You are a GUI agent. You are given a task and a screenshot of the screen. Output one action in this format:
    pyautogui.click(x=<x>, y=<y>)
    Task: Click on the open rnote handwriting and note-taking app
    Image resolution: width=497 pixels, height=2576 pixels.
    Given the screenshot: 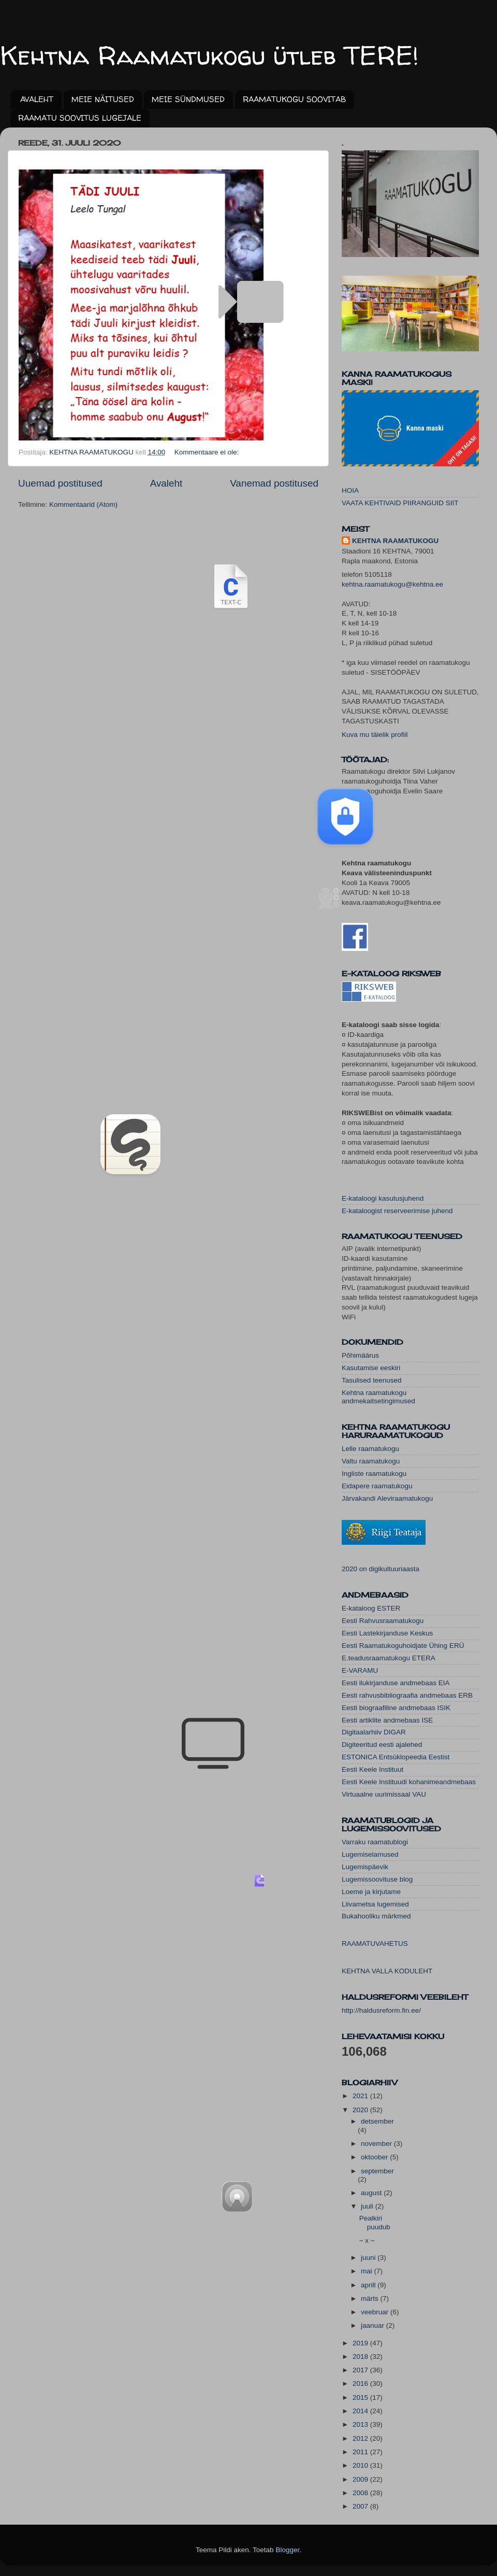 What is the action you would take?
    pyautogui.click(x=130, y=1144)
    